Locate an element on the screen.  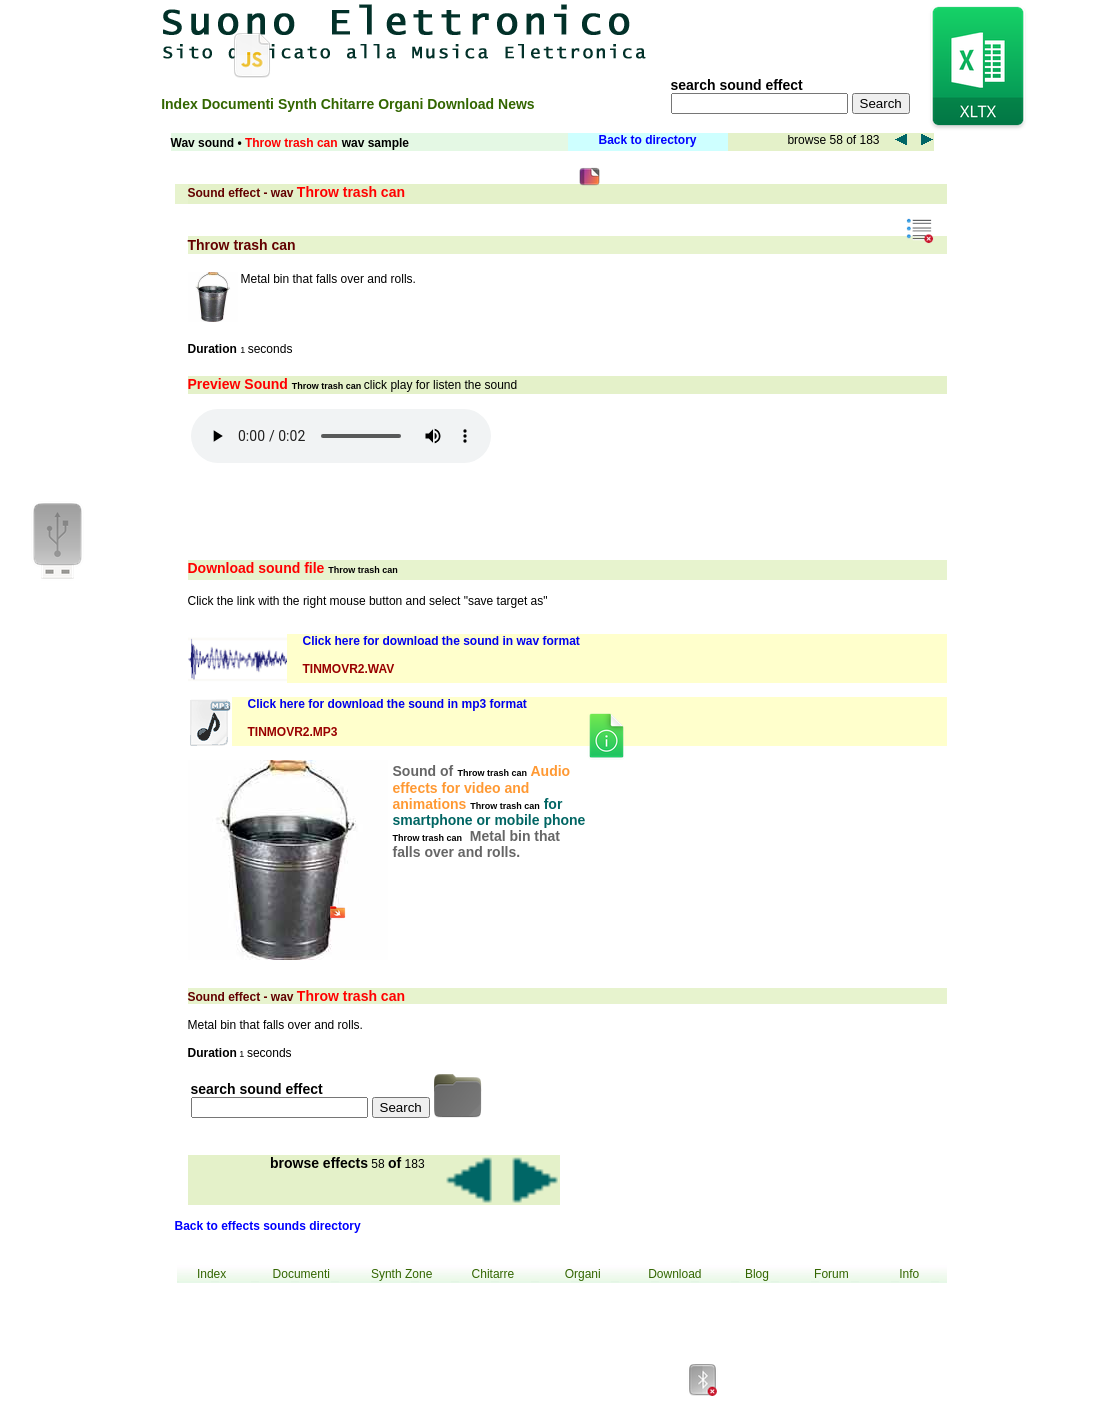
a compiled html help file (.chm) is located at coordinates (606, 736).